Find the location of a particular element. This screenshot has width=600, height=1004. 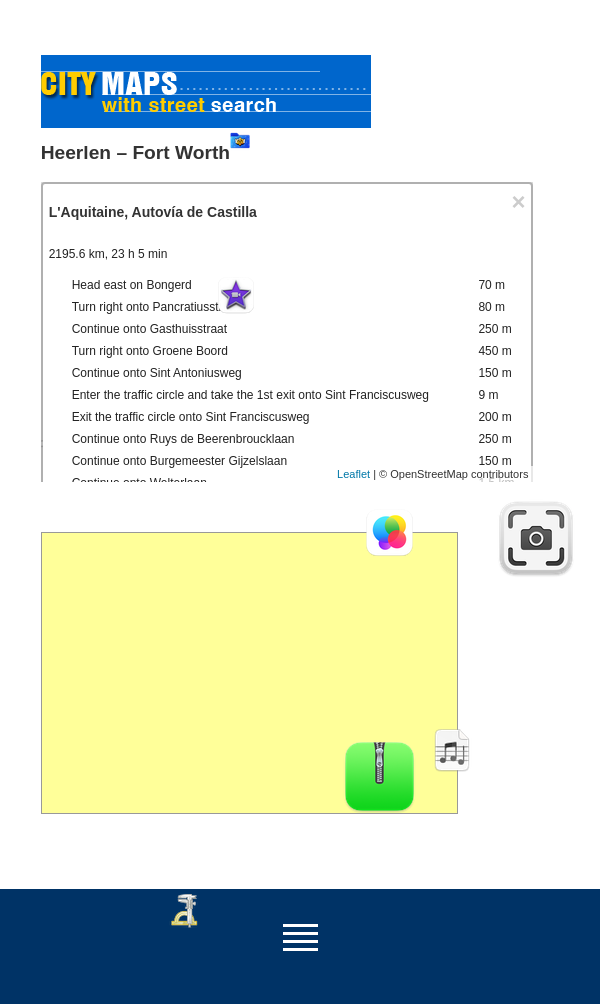

an eMelody ringtone file is located at coordinates (452, 750).